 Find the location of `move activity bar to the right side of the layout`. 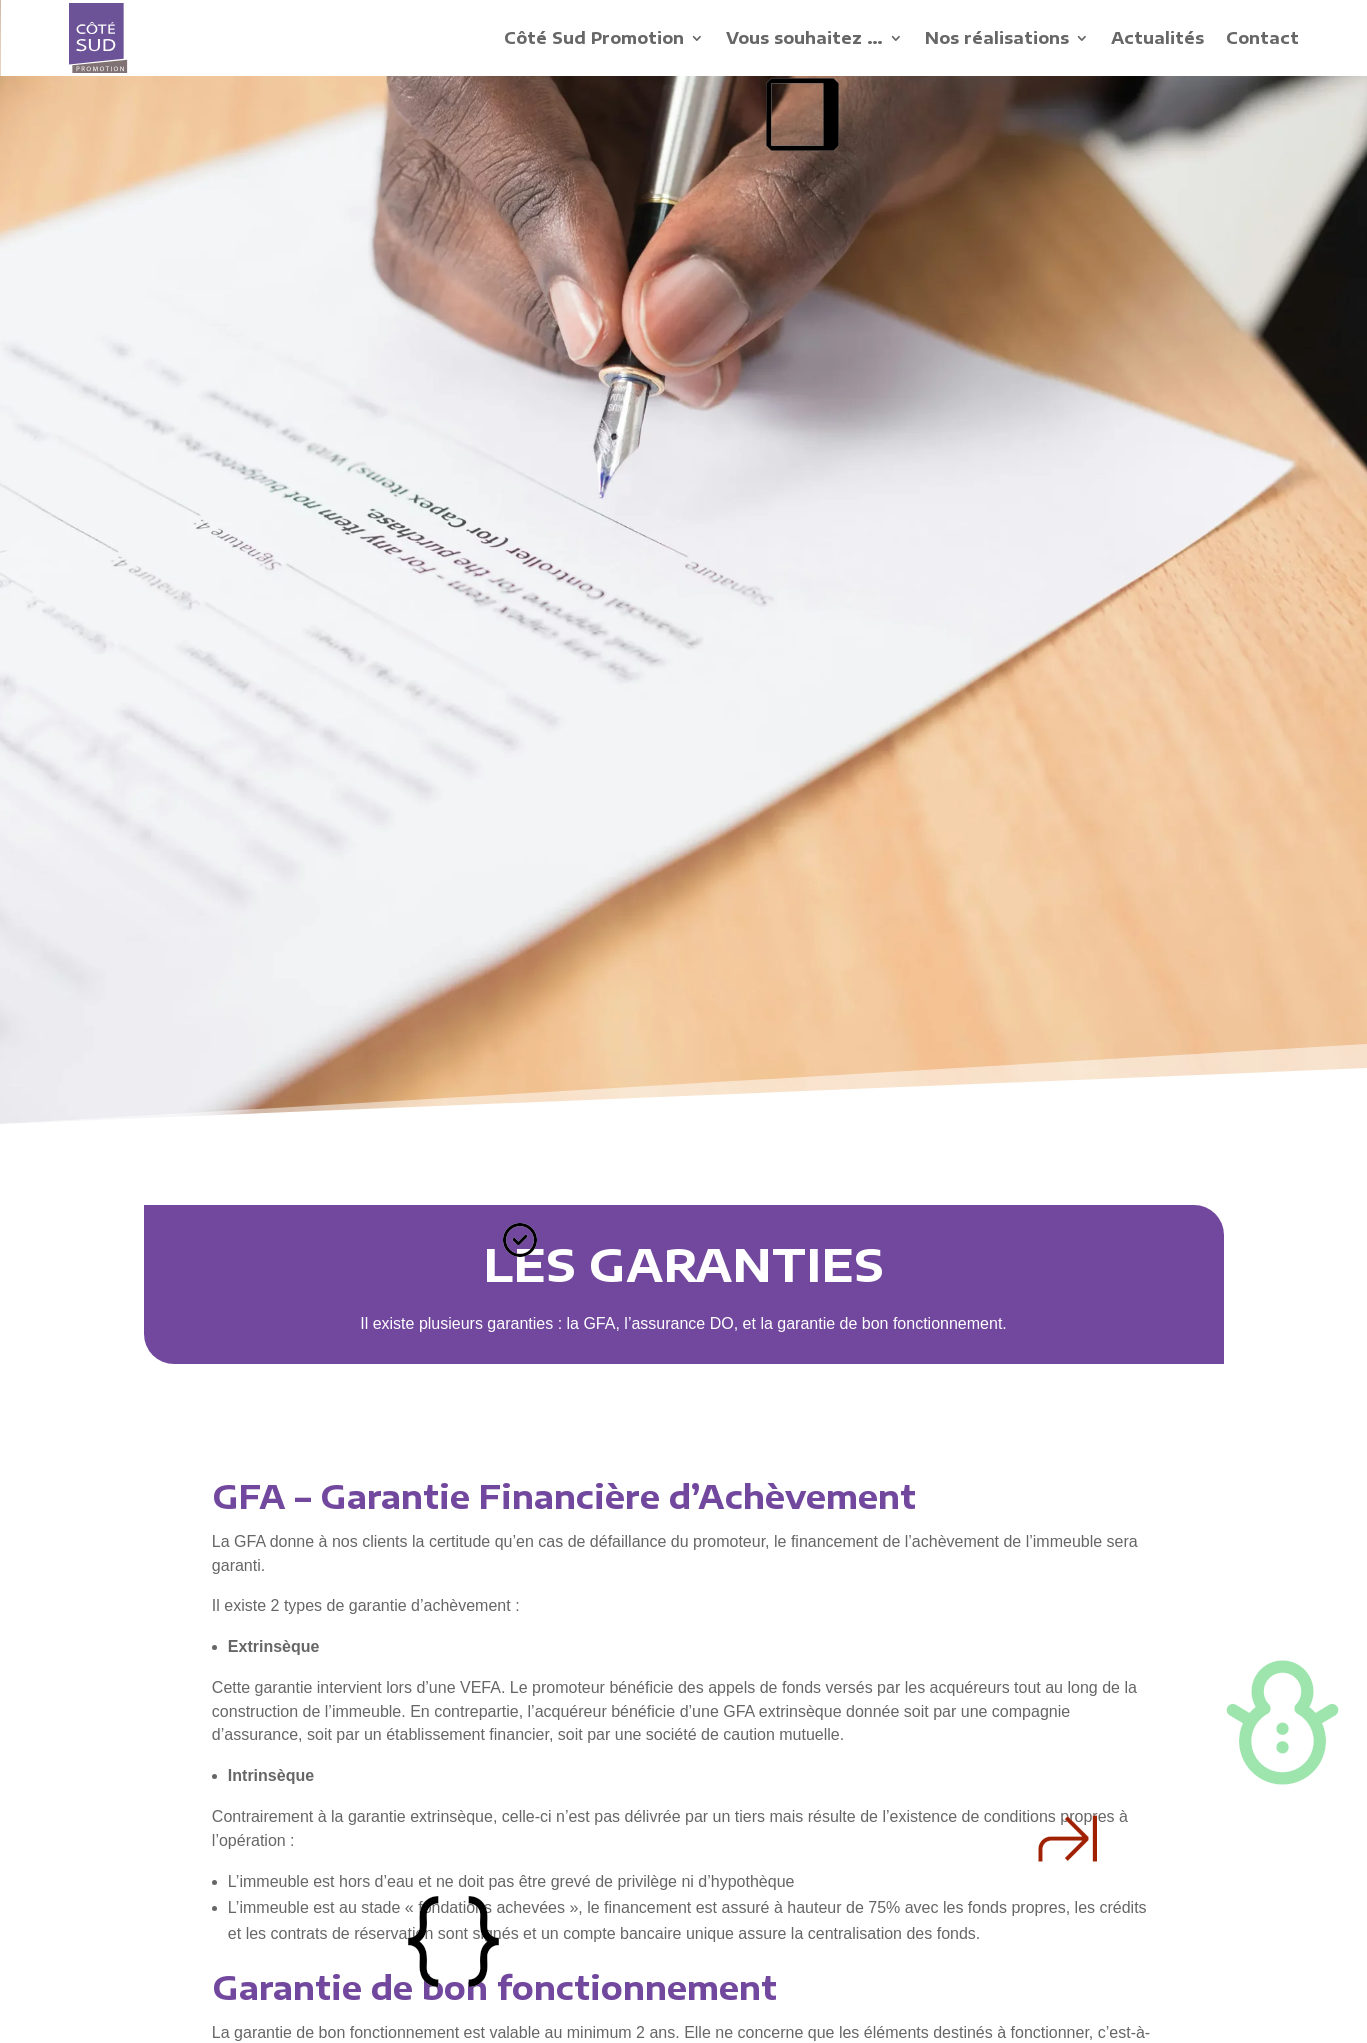

move activity bar to the right side of the layout is located at coordinates (802, 114).